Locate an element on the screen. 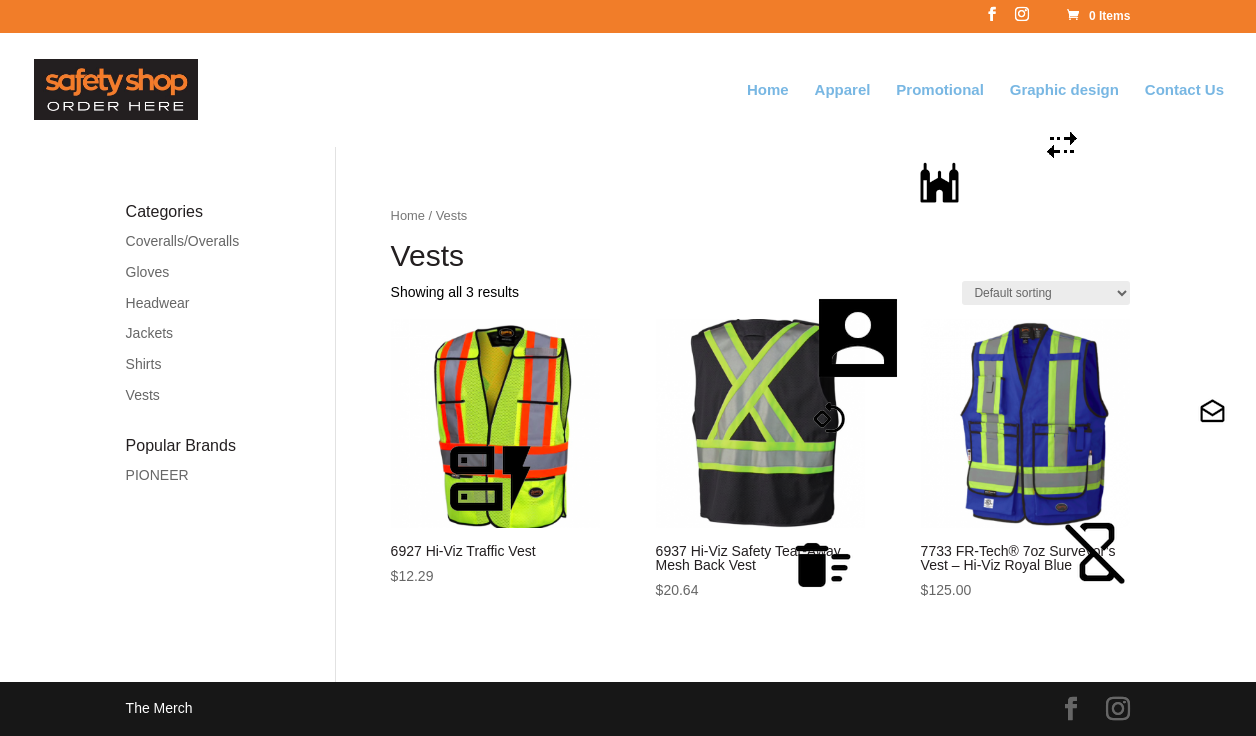  view your account profile is located at coordinates (858, 338).